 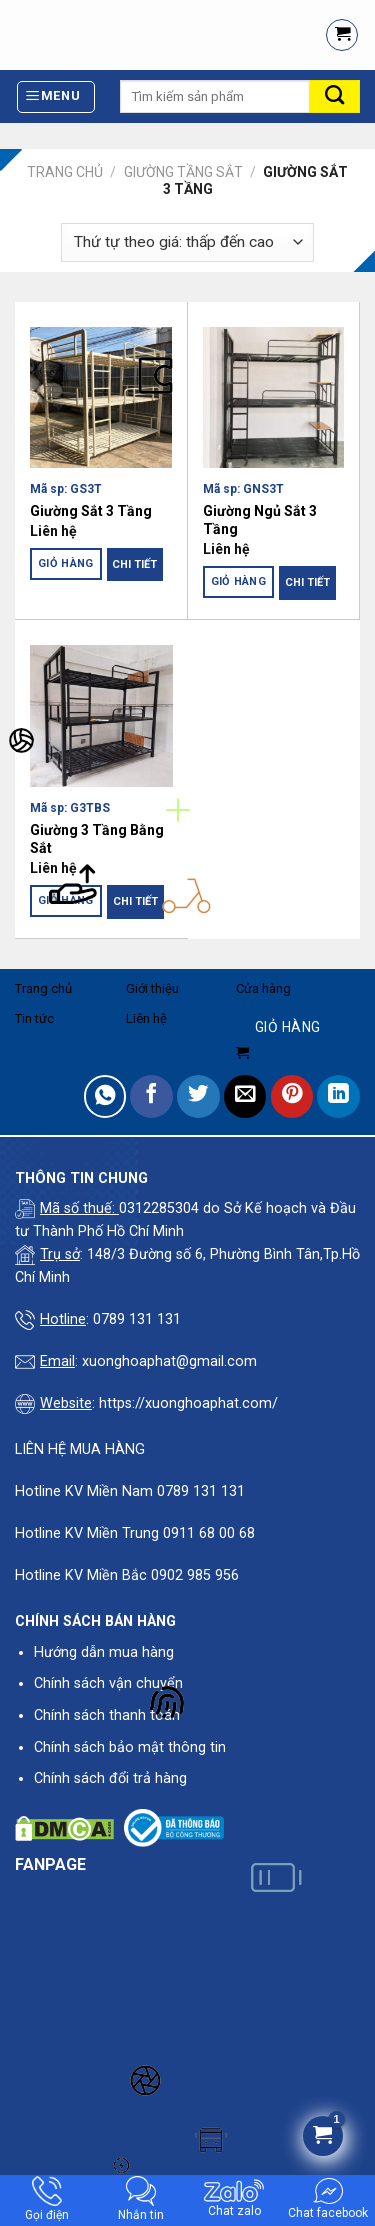 I want to click on charging in progress, so click(x=121, y=2165).